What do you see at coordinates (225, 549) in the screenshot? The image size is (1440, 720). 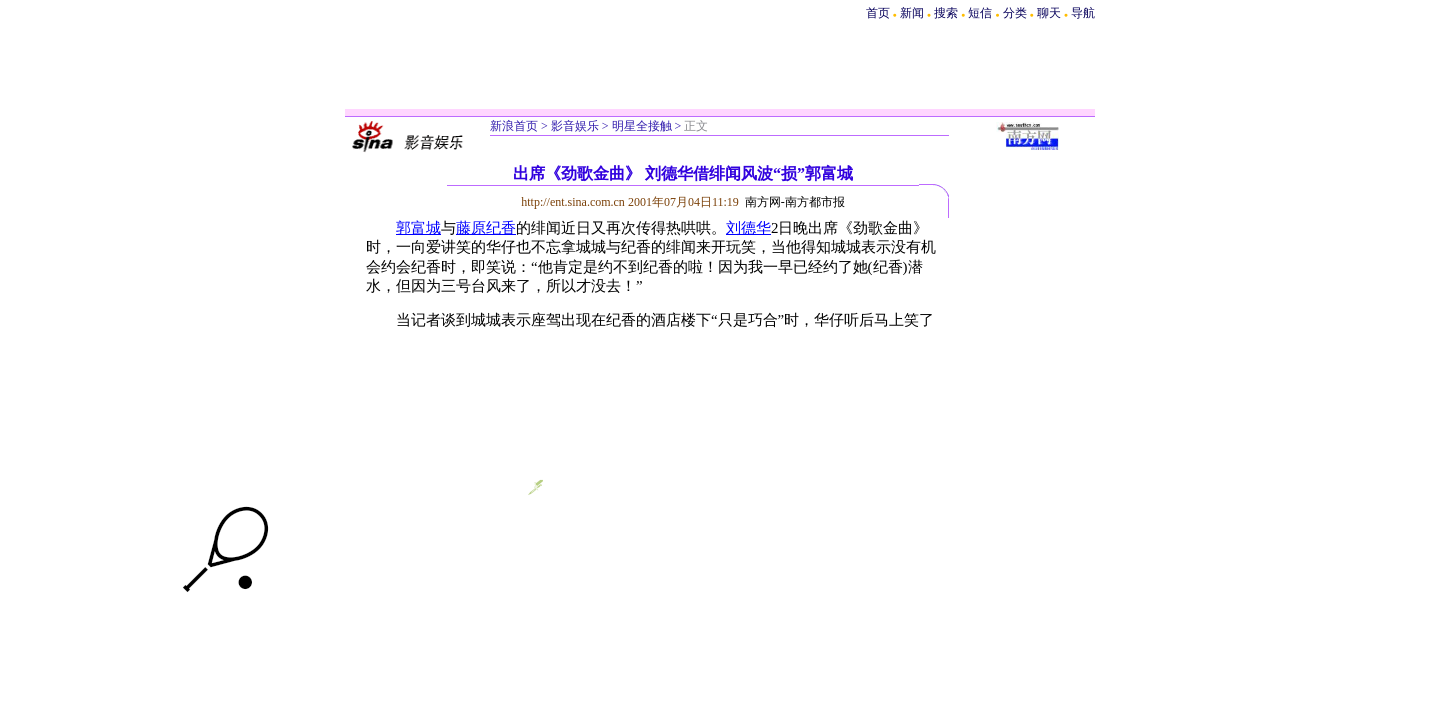 I see `access tennis or racket sports games` at bounding box center [225, 549].